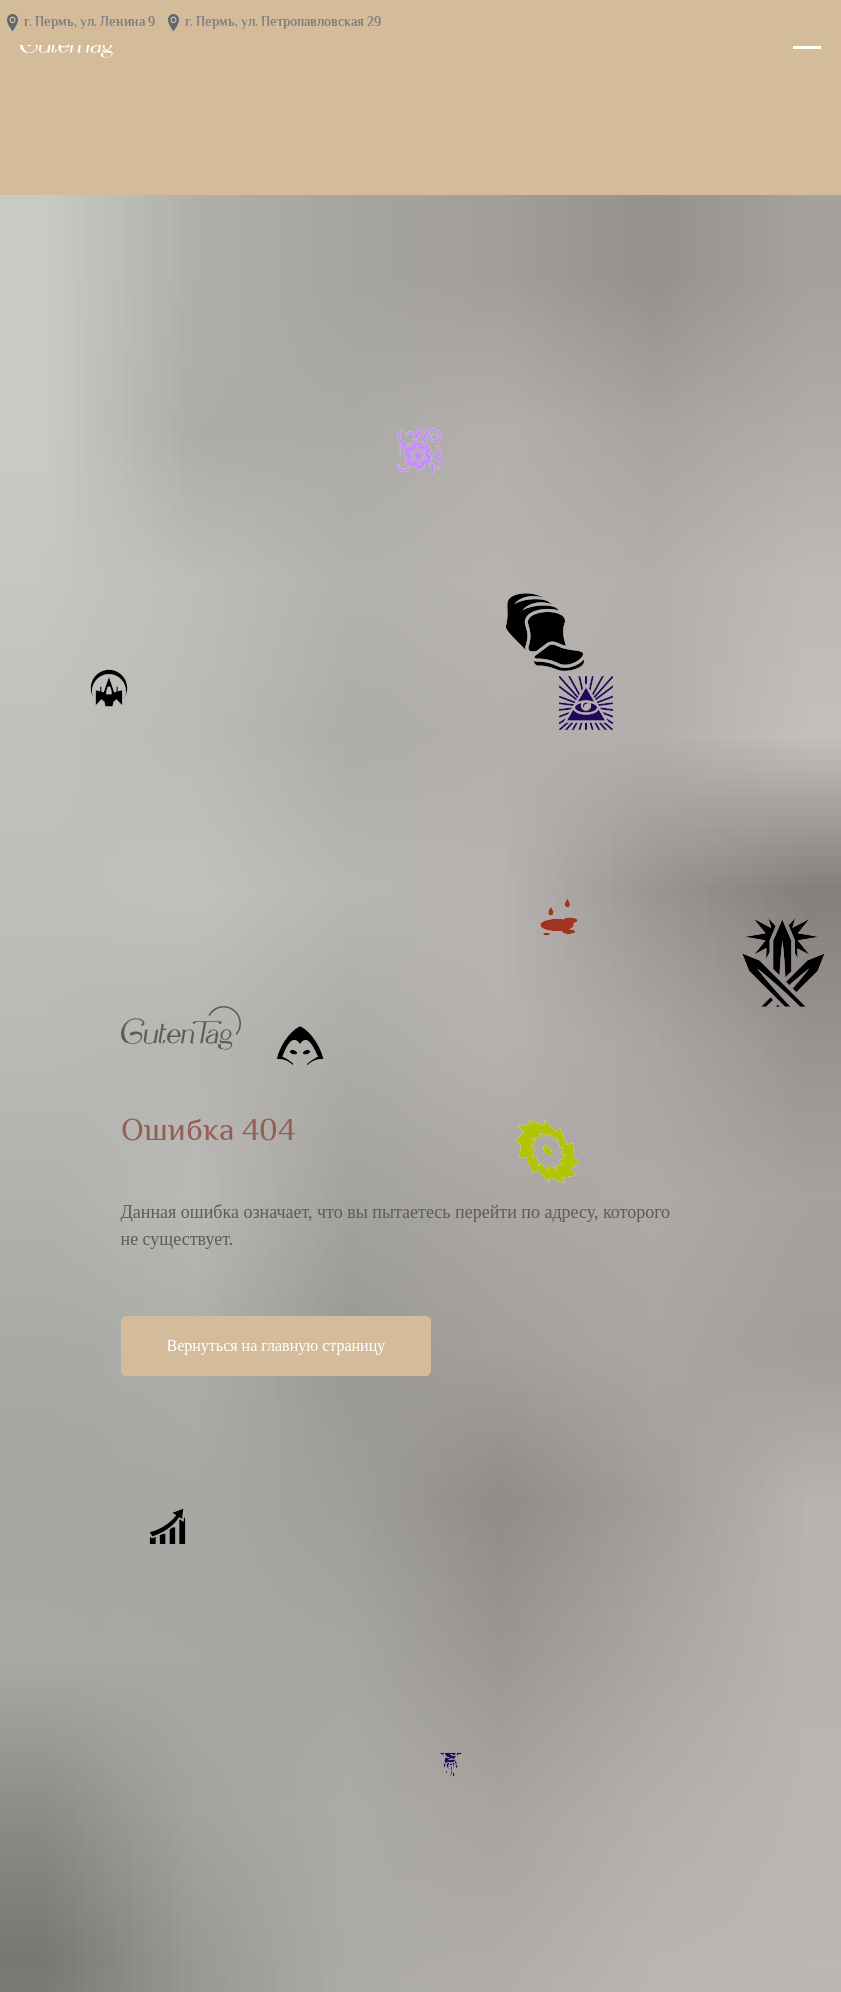 This screenshot has height=1992, width=841. Describe the element at coordinates (167, 1526) in the screenshot. I see `view your progress or level advancement` at that location.